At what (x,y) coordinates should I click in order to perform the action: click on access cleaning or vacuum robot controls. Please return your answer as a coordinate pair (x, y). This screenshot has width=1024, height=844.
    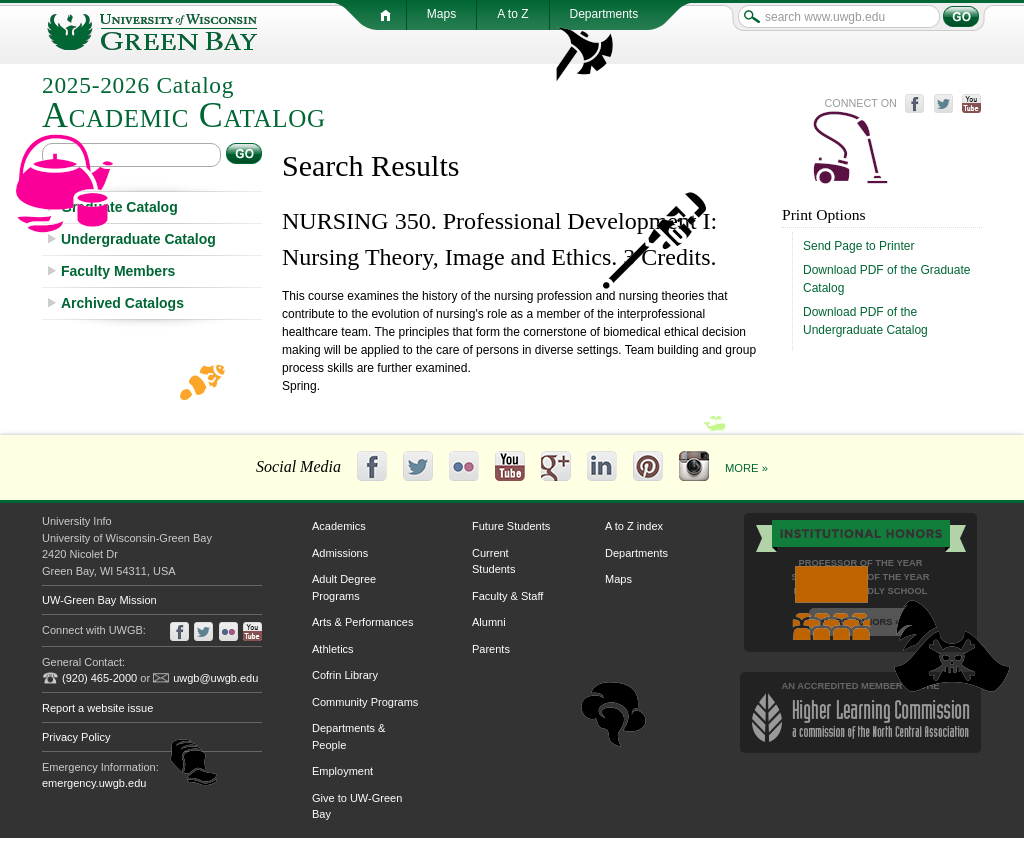
    Looking at the image, I should click on (850, 147).